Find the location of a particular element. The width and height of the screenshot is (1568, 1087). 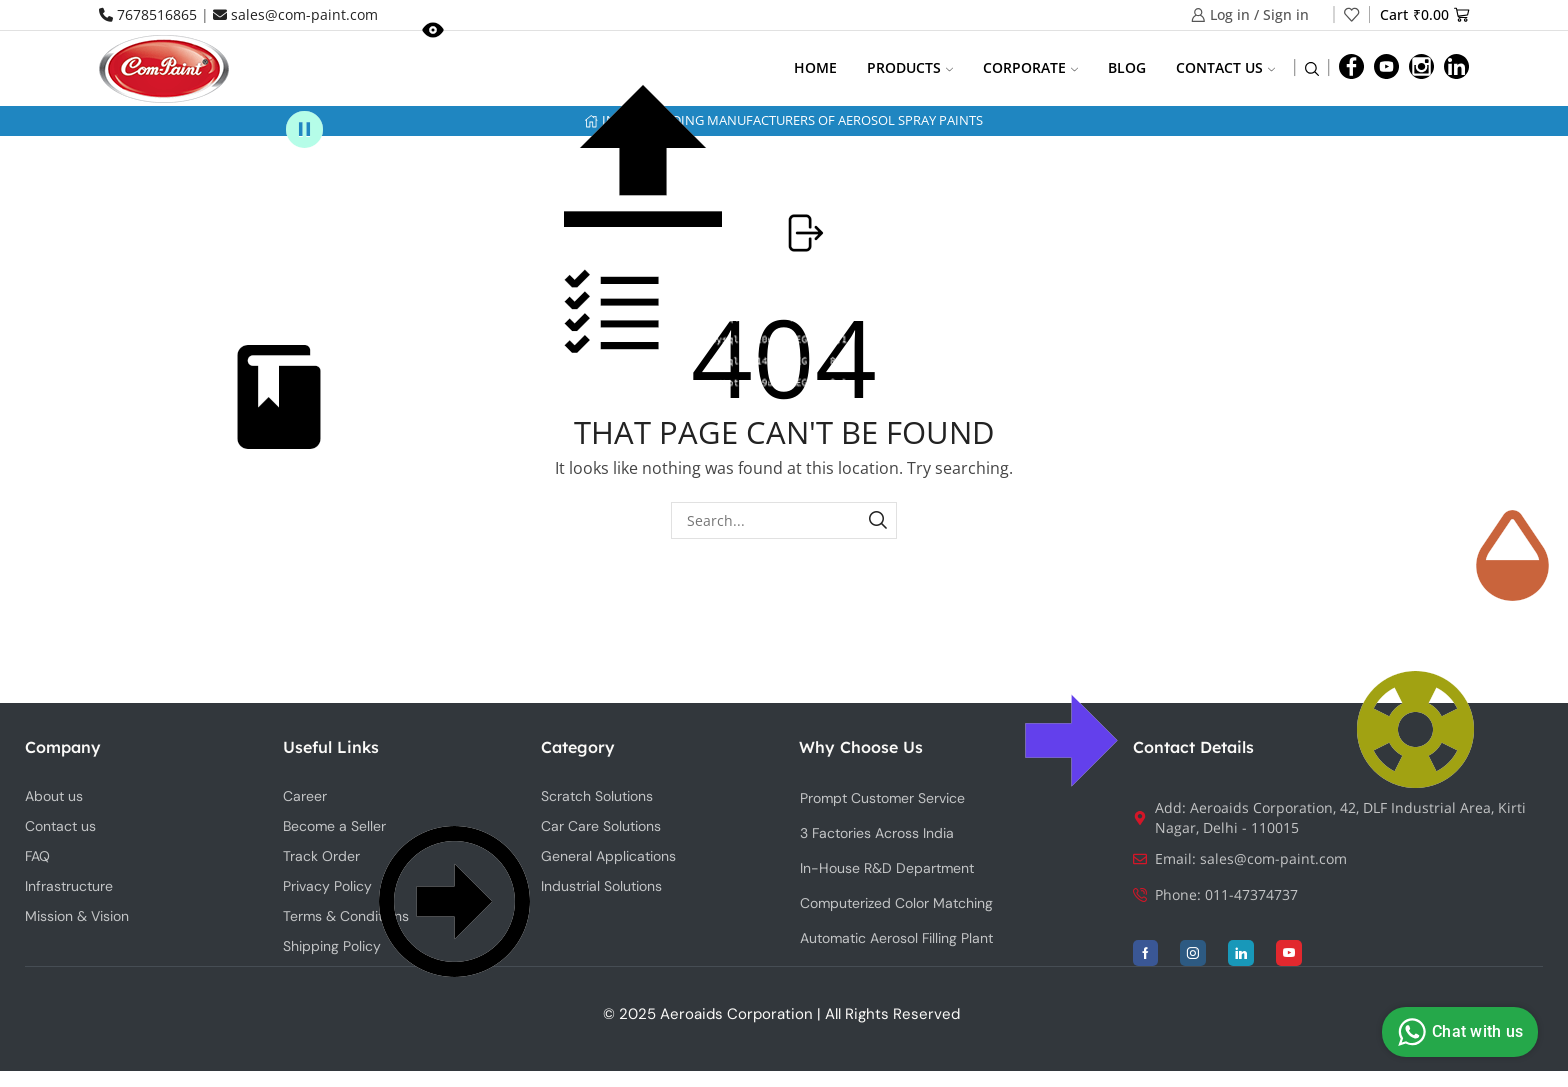

access help or support is located at coordinates (1415, 729).